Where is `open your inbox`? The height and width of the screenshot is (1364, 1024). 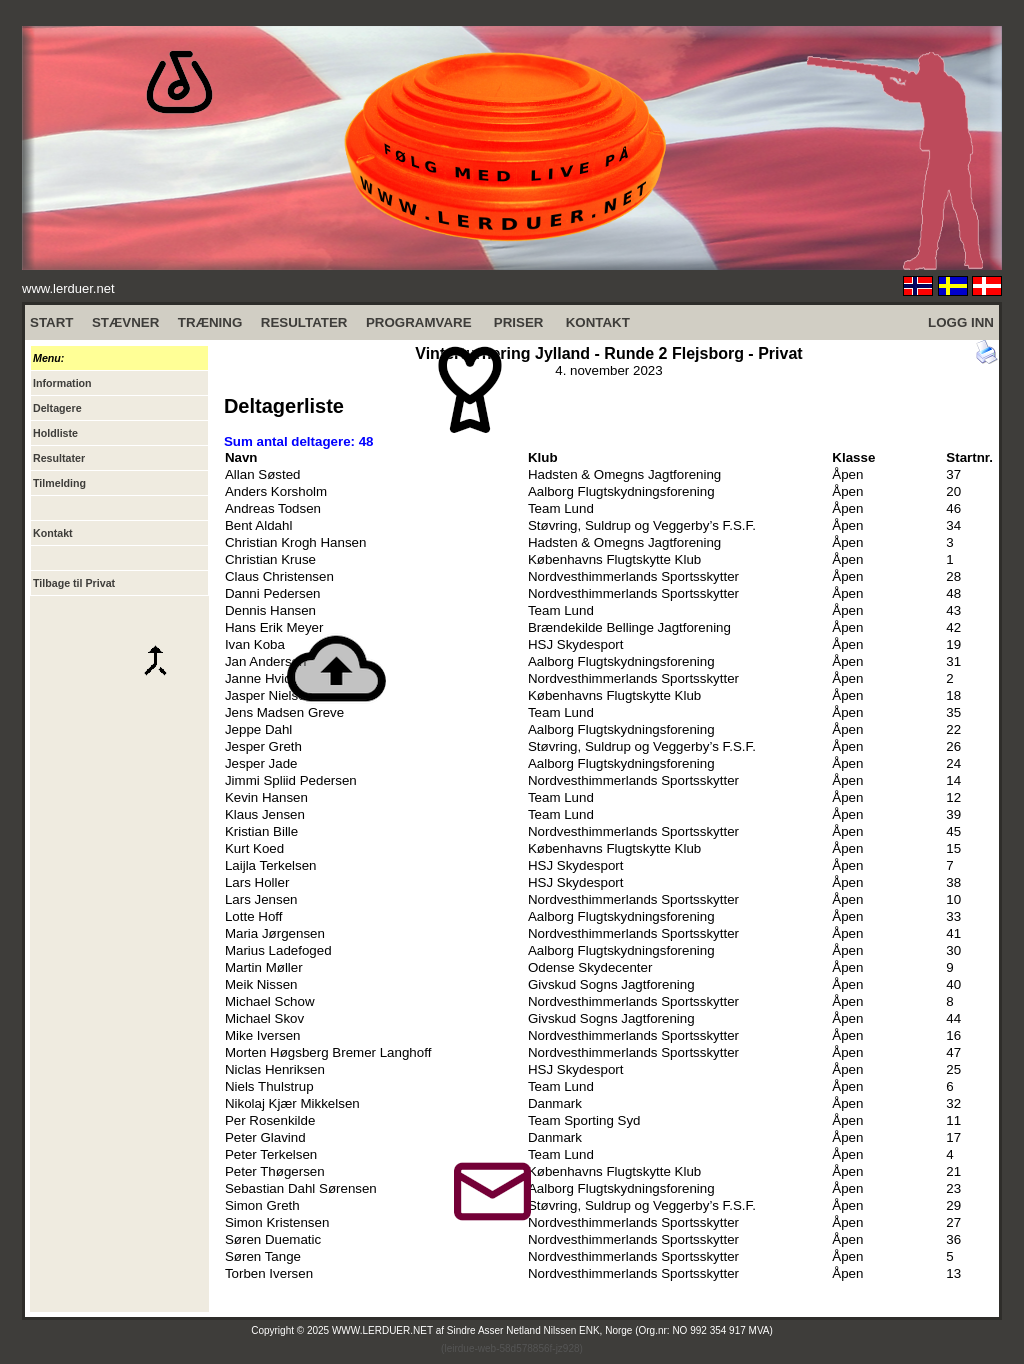 open your inbox is located at coordinates (492, 1191).